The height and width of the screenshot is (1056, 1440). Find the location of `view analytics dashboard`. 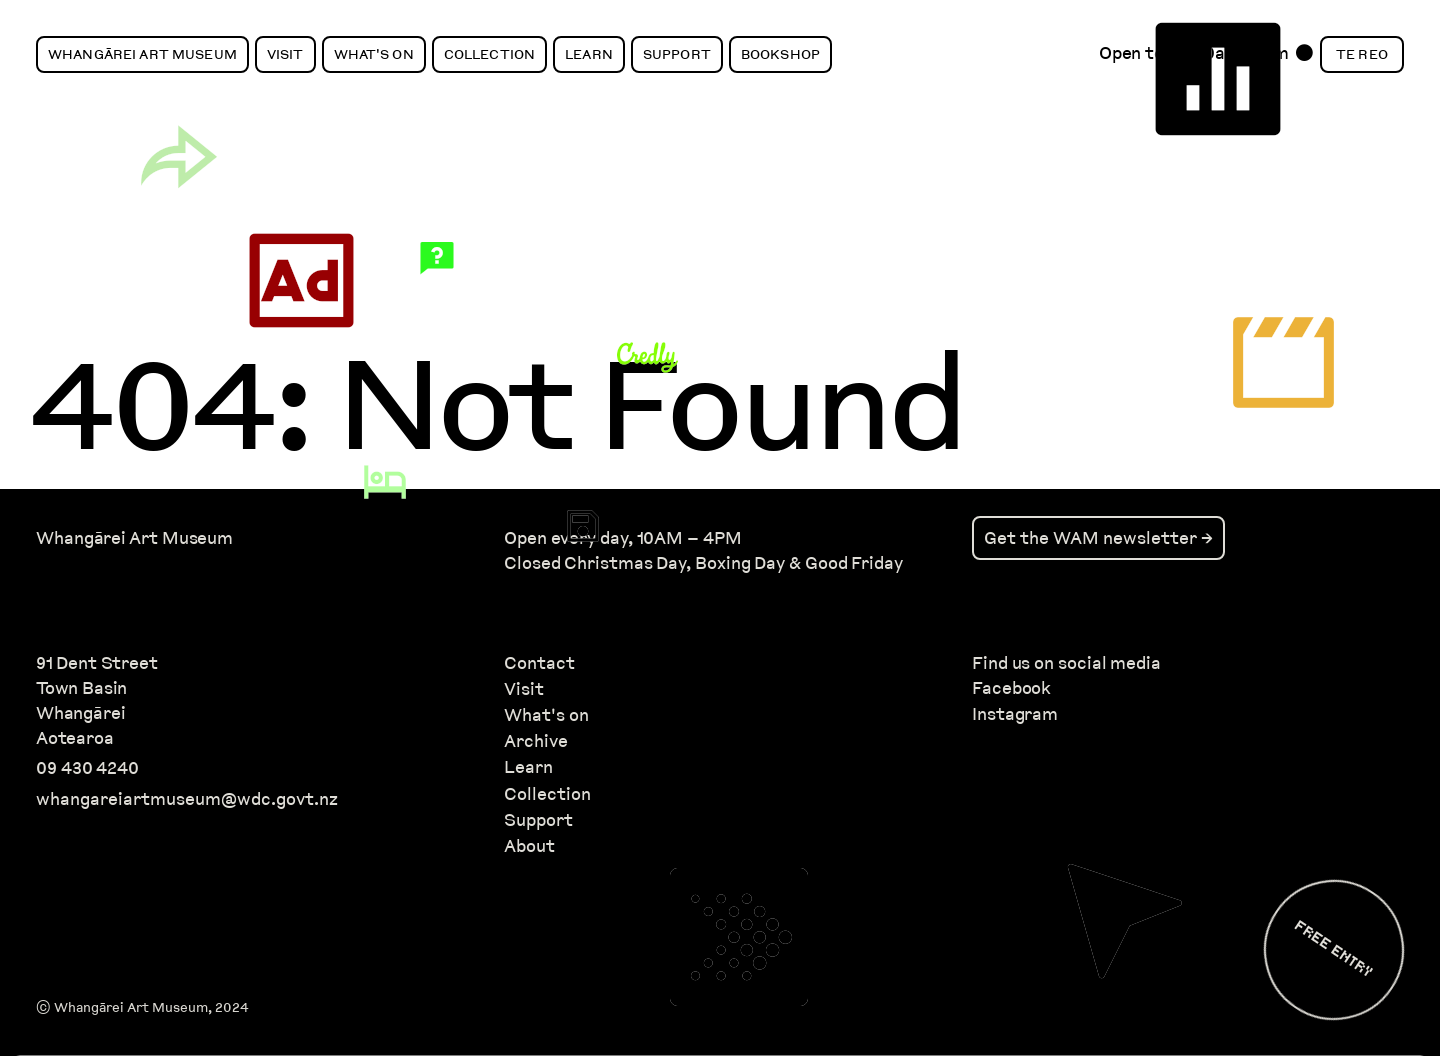

view analytics dashboard is located at coordinates (1218, 79).